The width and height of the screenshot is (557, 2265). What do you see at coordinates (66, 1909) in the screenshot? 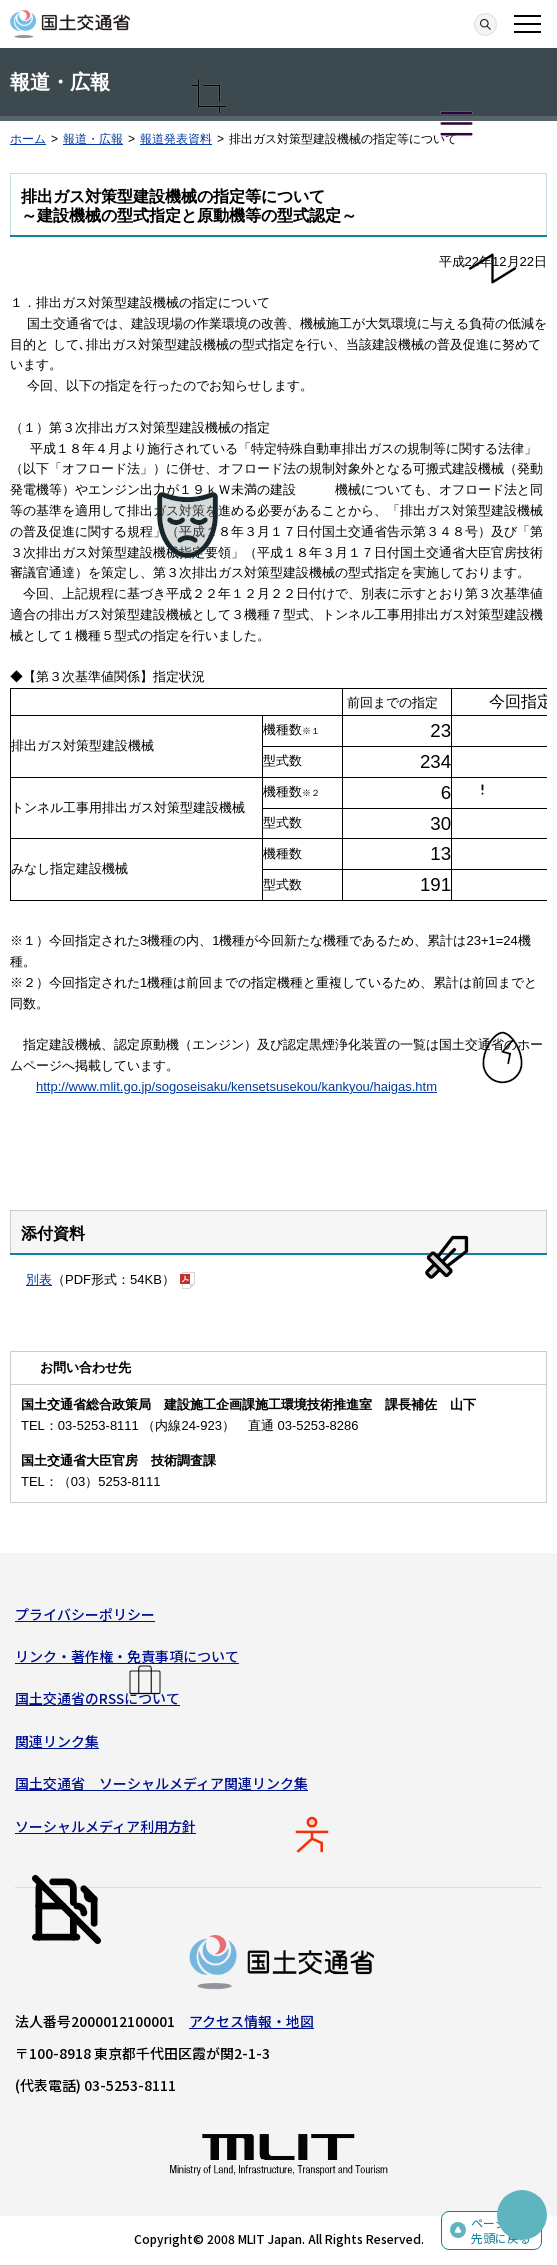
I see `gas station unavailable or closed` at bounding box center [66, 1909].